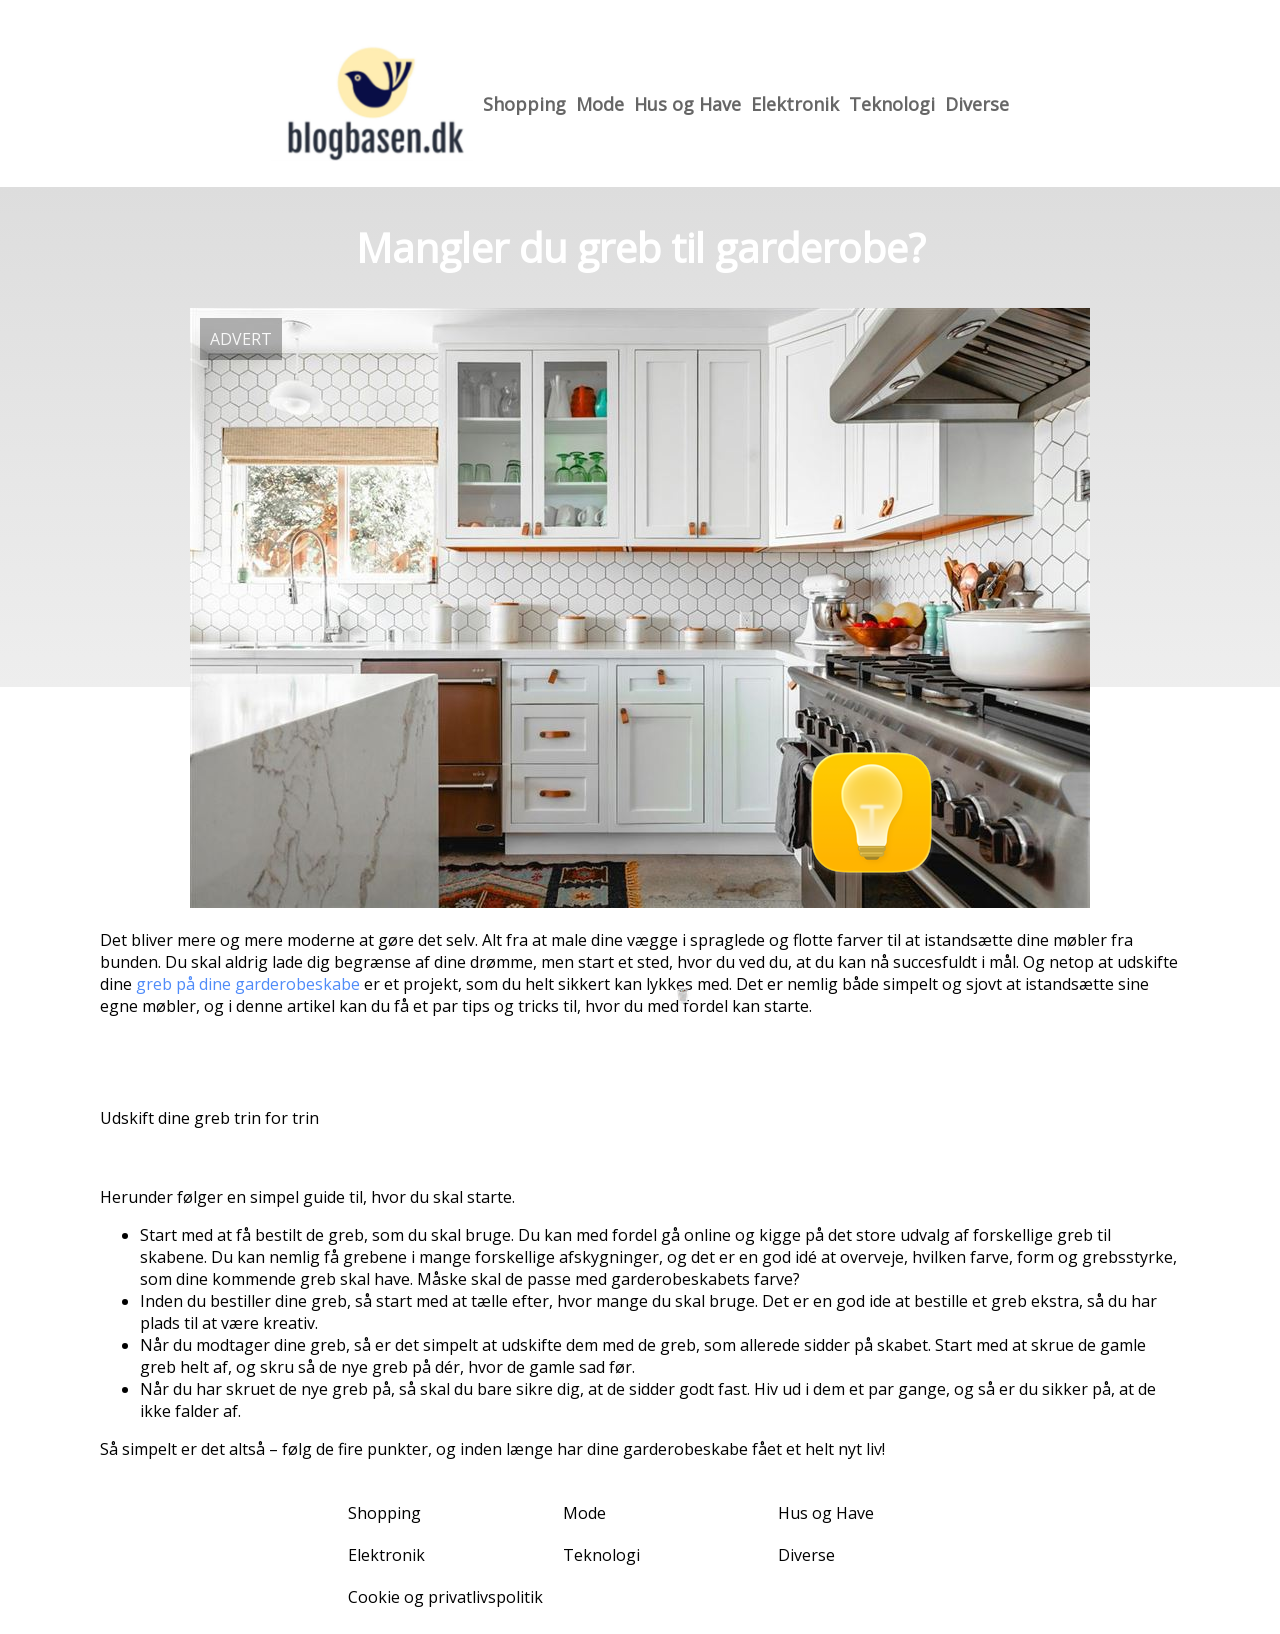 The height and width of the screenshot is (1634, 1280). What do you see at coordinates (683, 996) in the screenshot?
I see `trash bin containing deleted files` at bounding box center [683, 996].